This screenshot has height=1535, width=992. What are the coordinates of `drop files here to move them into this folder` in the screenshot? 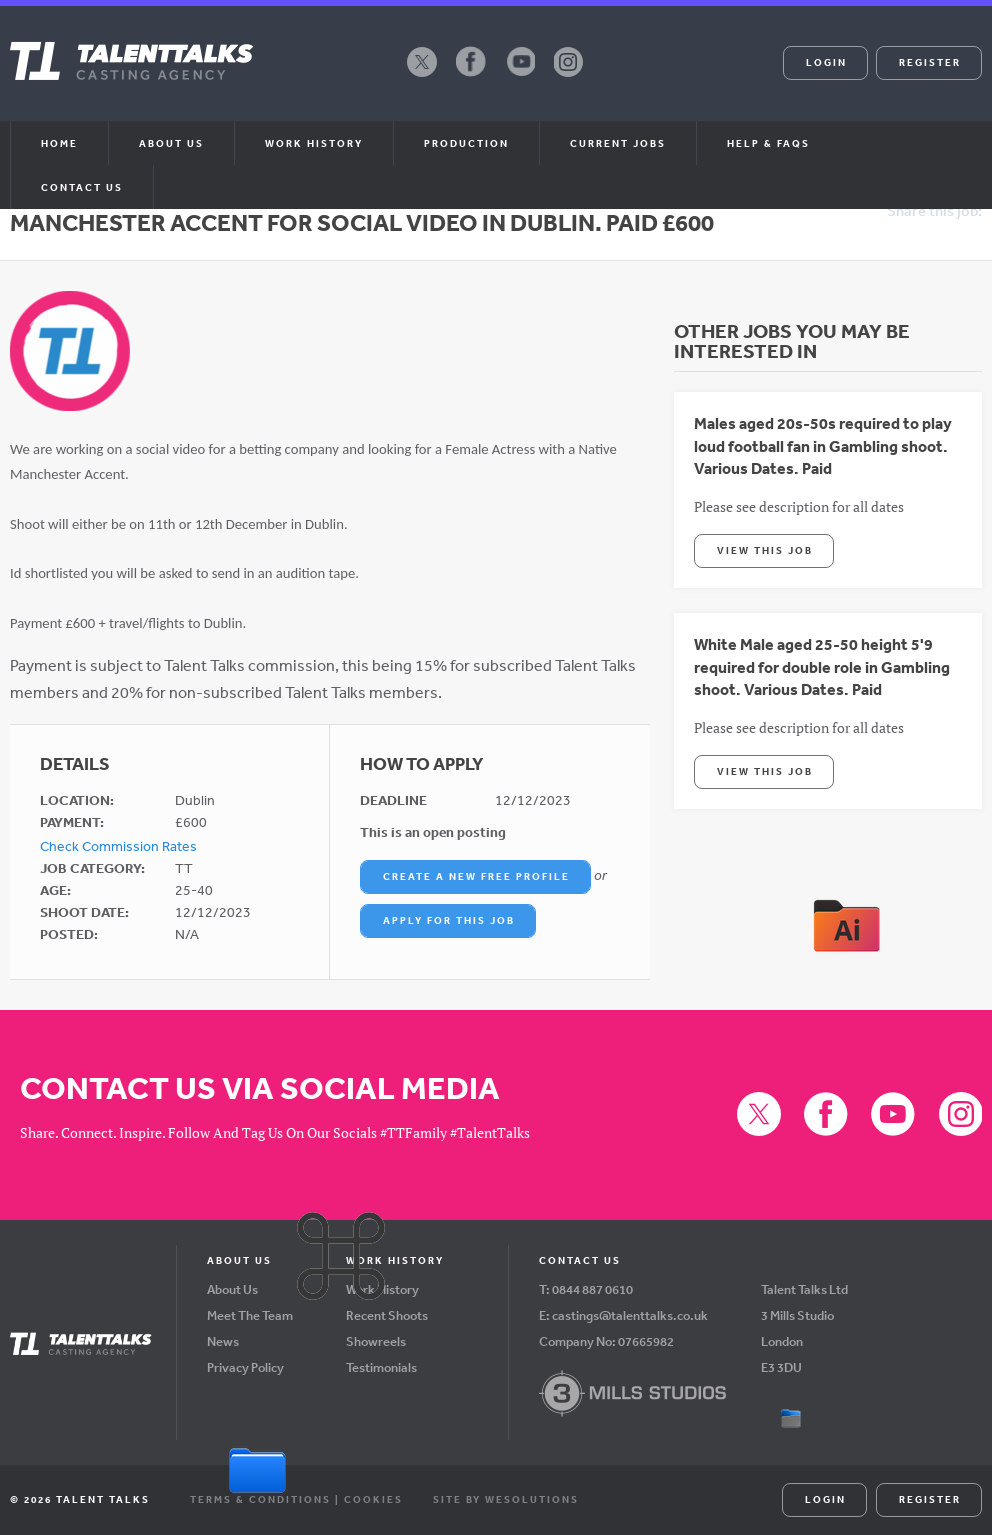 It's located at (791, 1418).